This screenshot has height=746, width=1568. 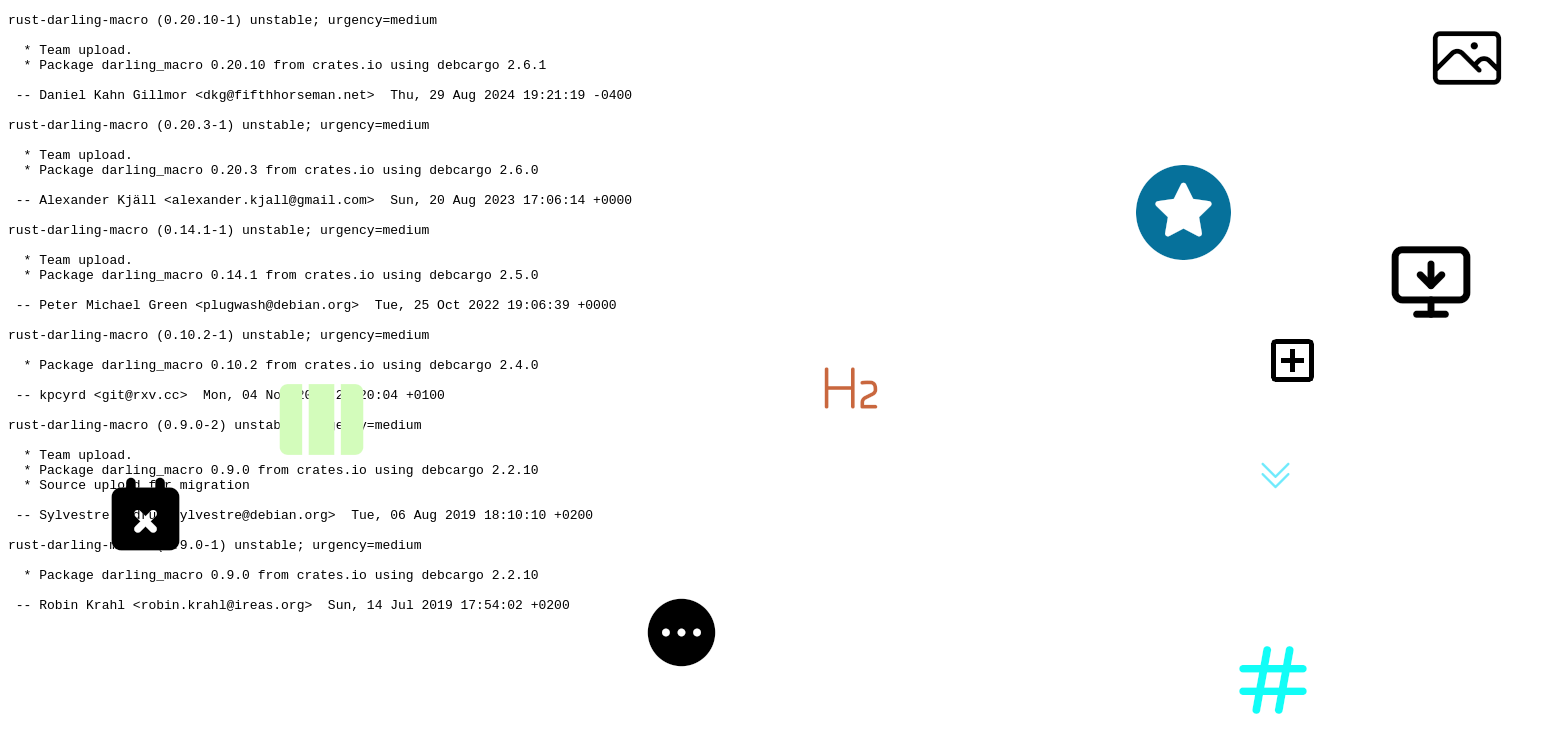 What do you see at coordinates (851, 388) in the screenshot?
I see `format text as heading level 2` at bounding box center [851, 388].